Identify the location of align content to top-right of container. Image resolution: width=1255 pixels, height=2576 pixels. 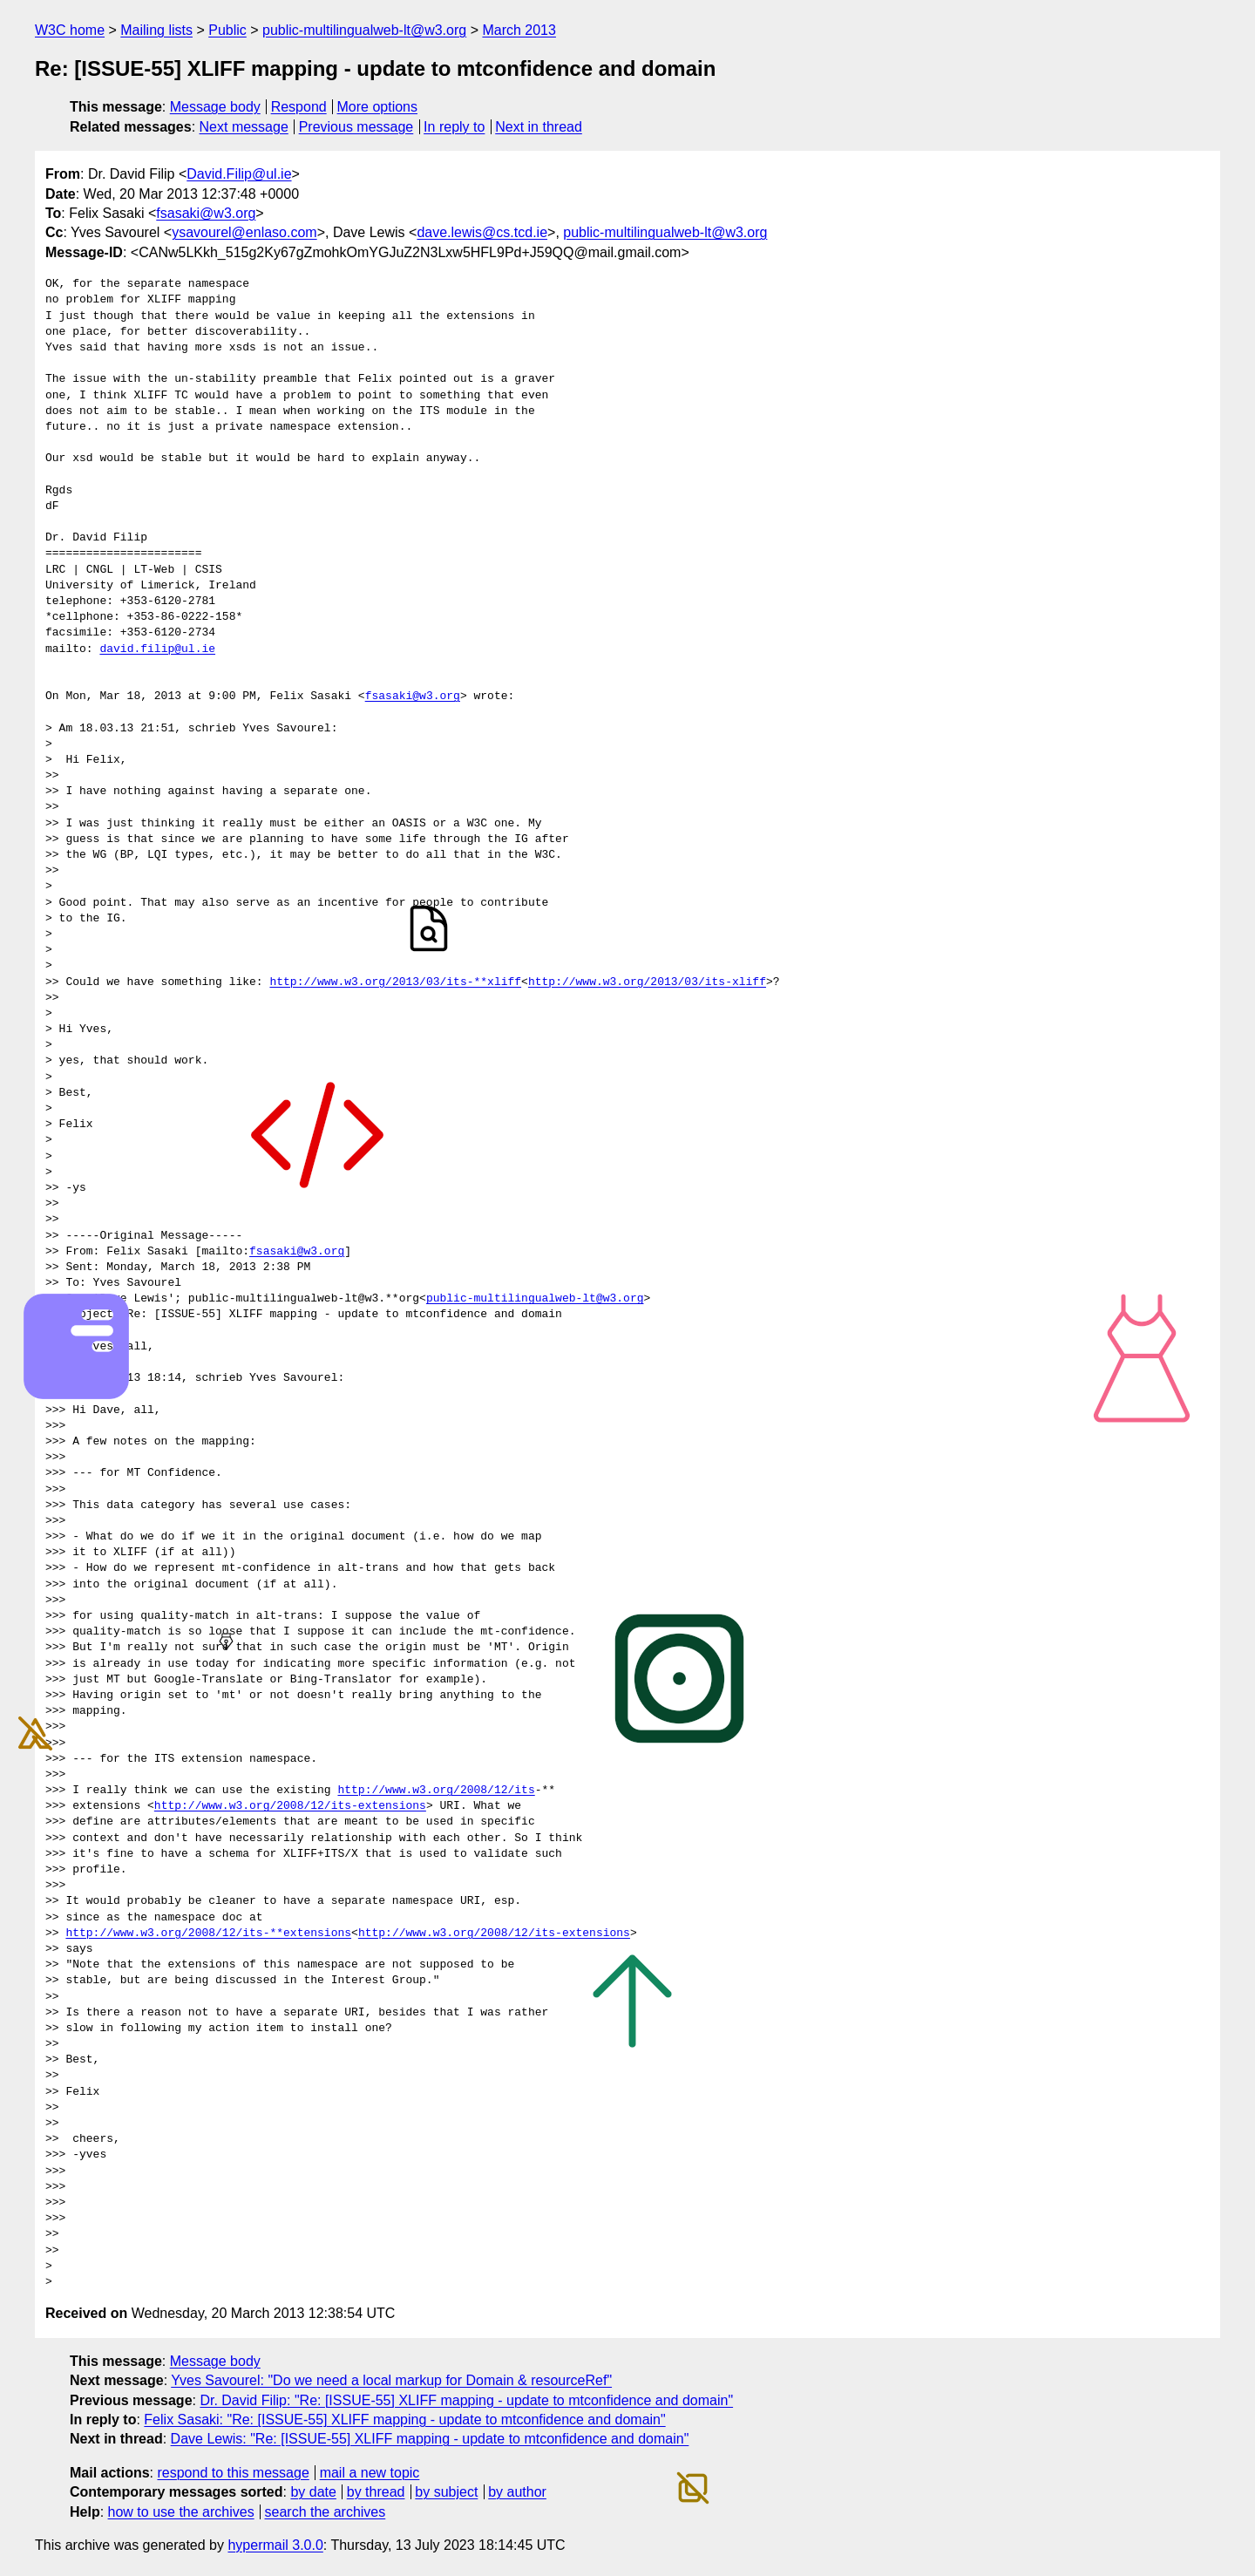
(76, 1346).